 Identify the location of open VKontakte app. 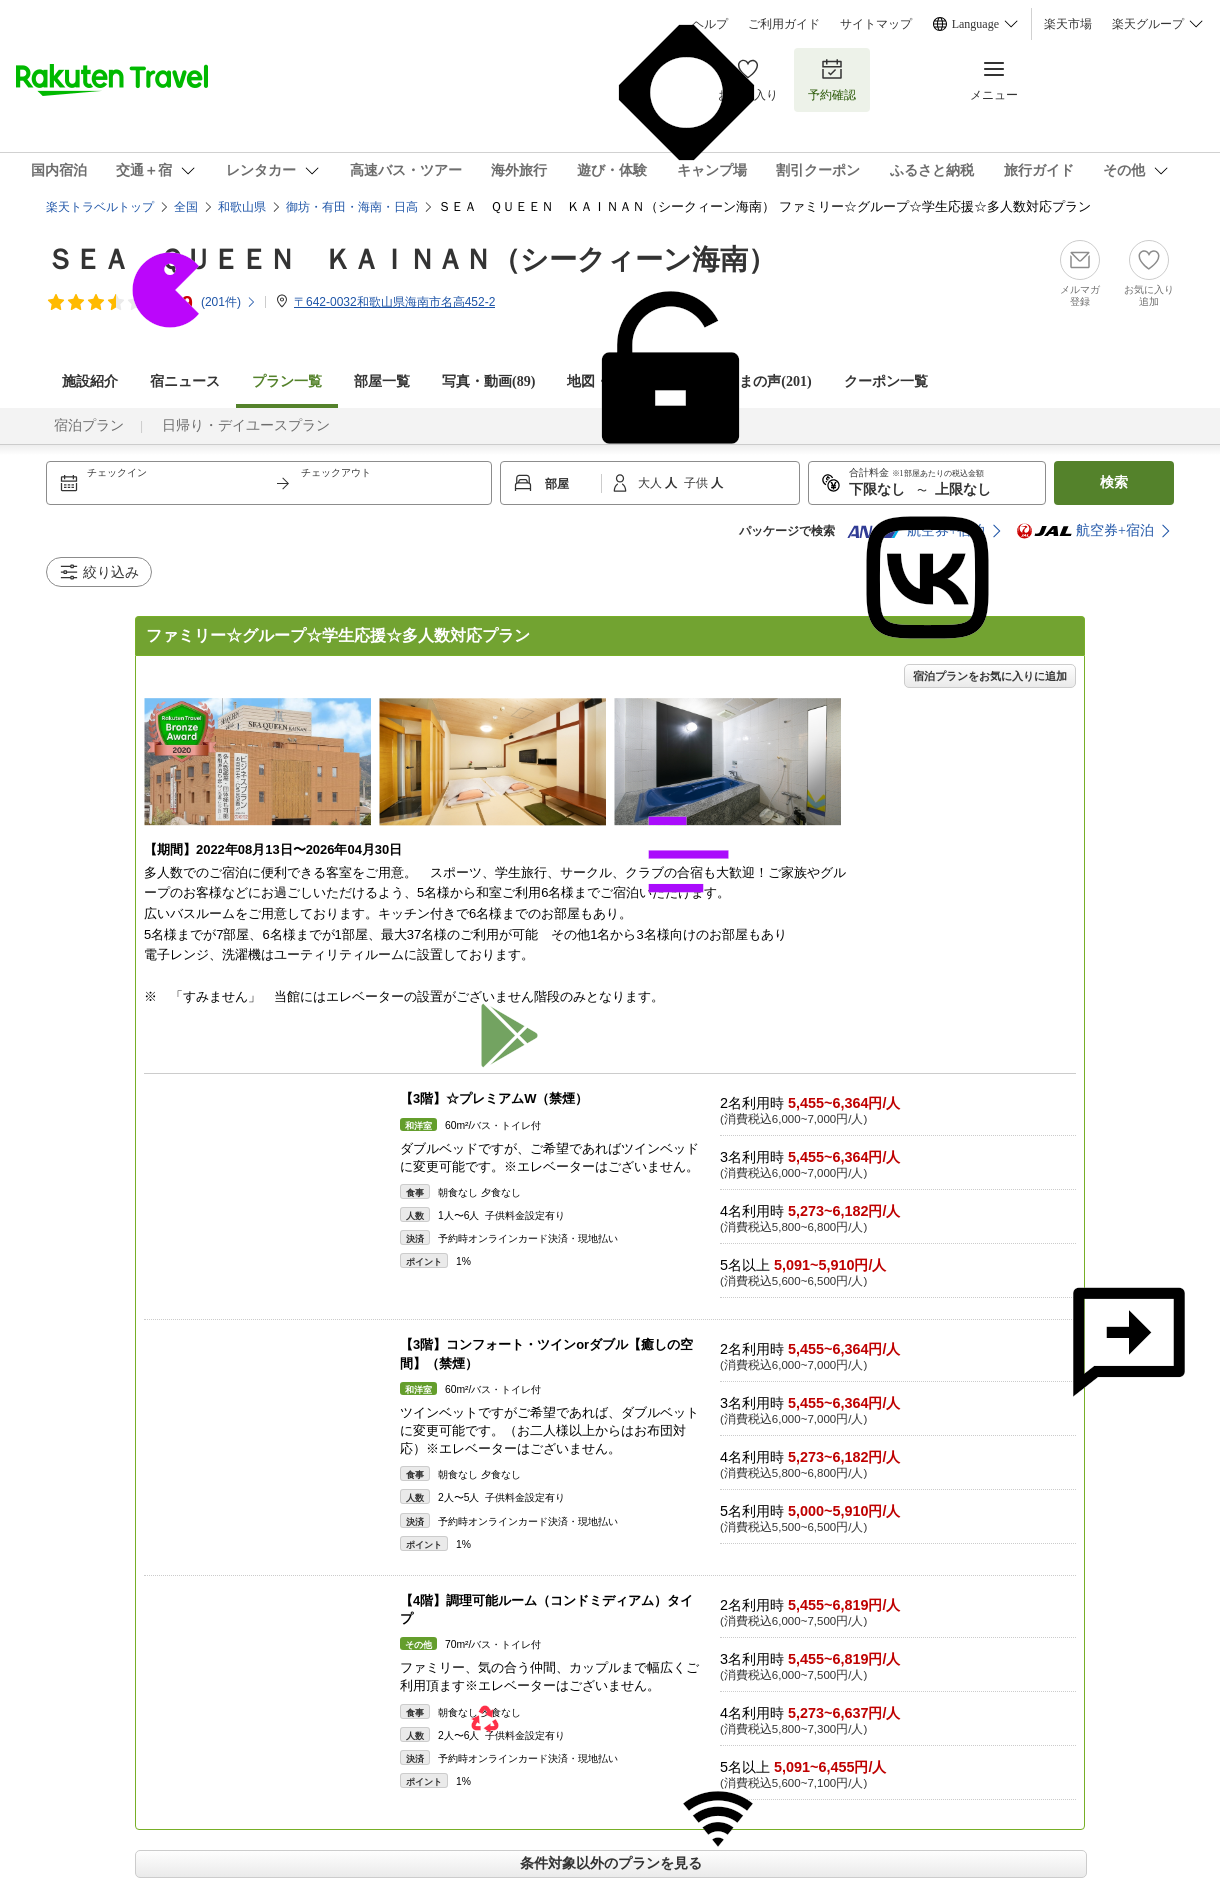
(927, 577).